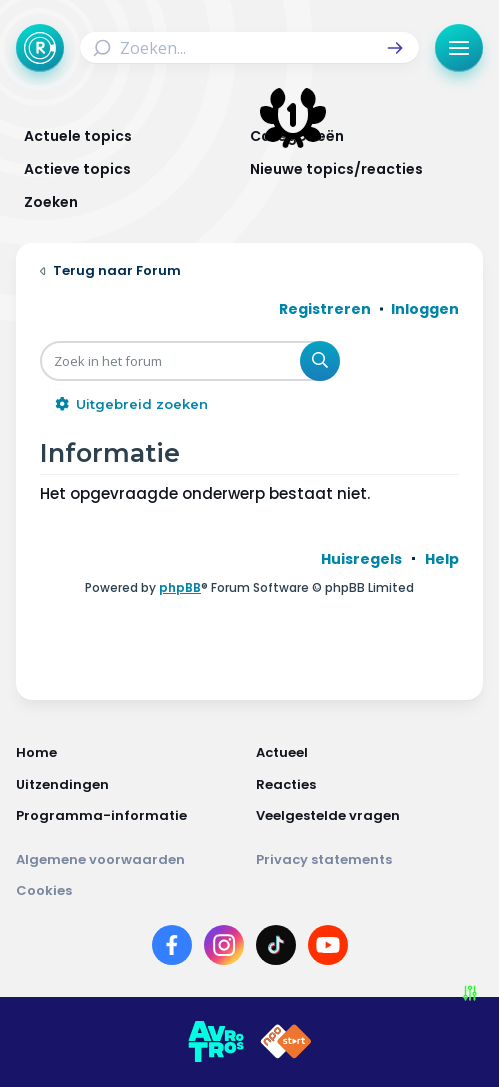 The image size is (499, 1087). What do you see at coordinates (293, 118) in the screenshot?
I see `indicates first place or top ranking` at bounding box center [293, 118].